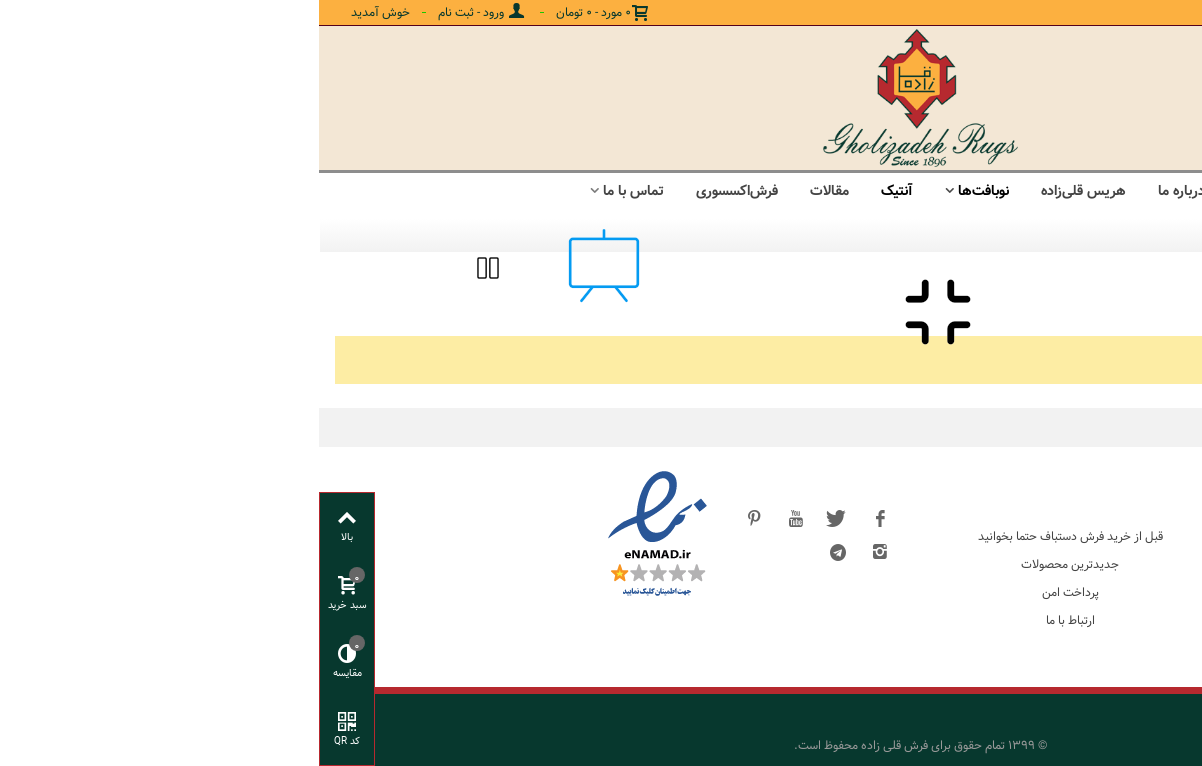 Image resolution: width=1202 pixels, height=766 pixels. Describe the element at coordinates (488, 268) in the screenshot. I see `switch to column view layout` at that location.